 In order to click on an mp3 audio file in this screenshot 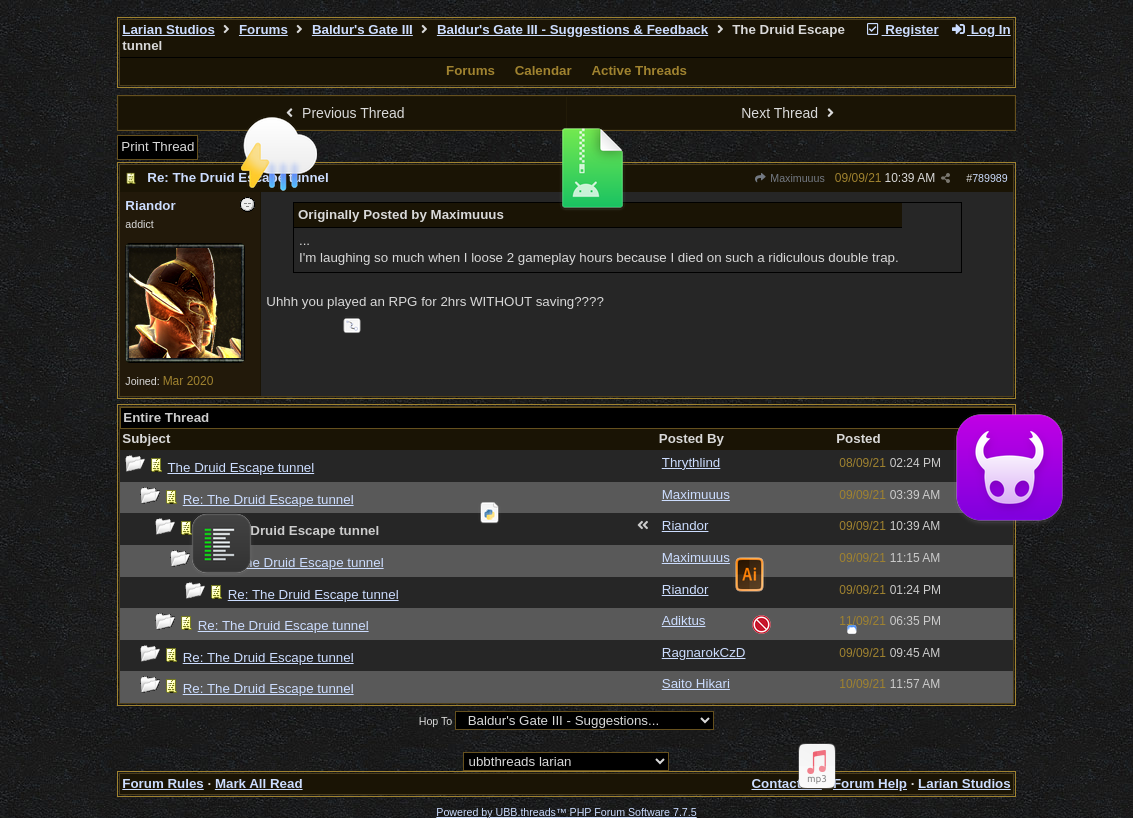, I will do `click(817, 766)`.